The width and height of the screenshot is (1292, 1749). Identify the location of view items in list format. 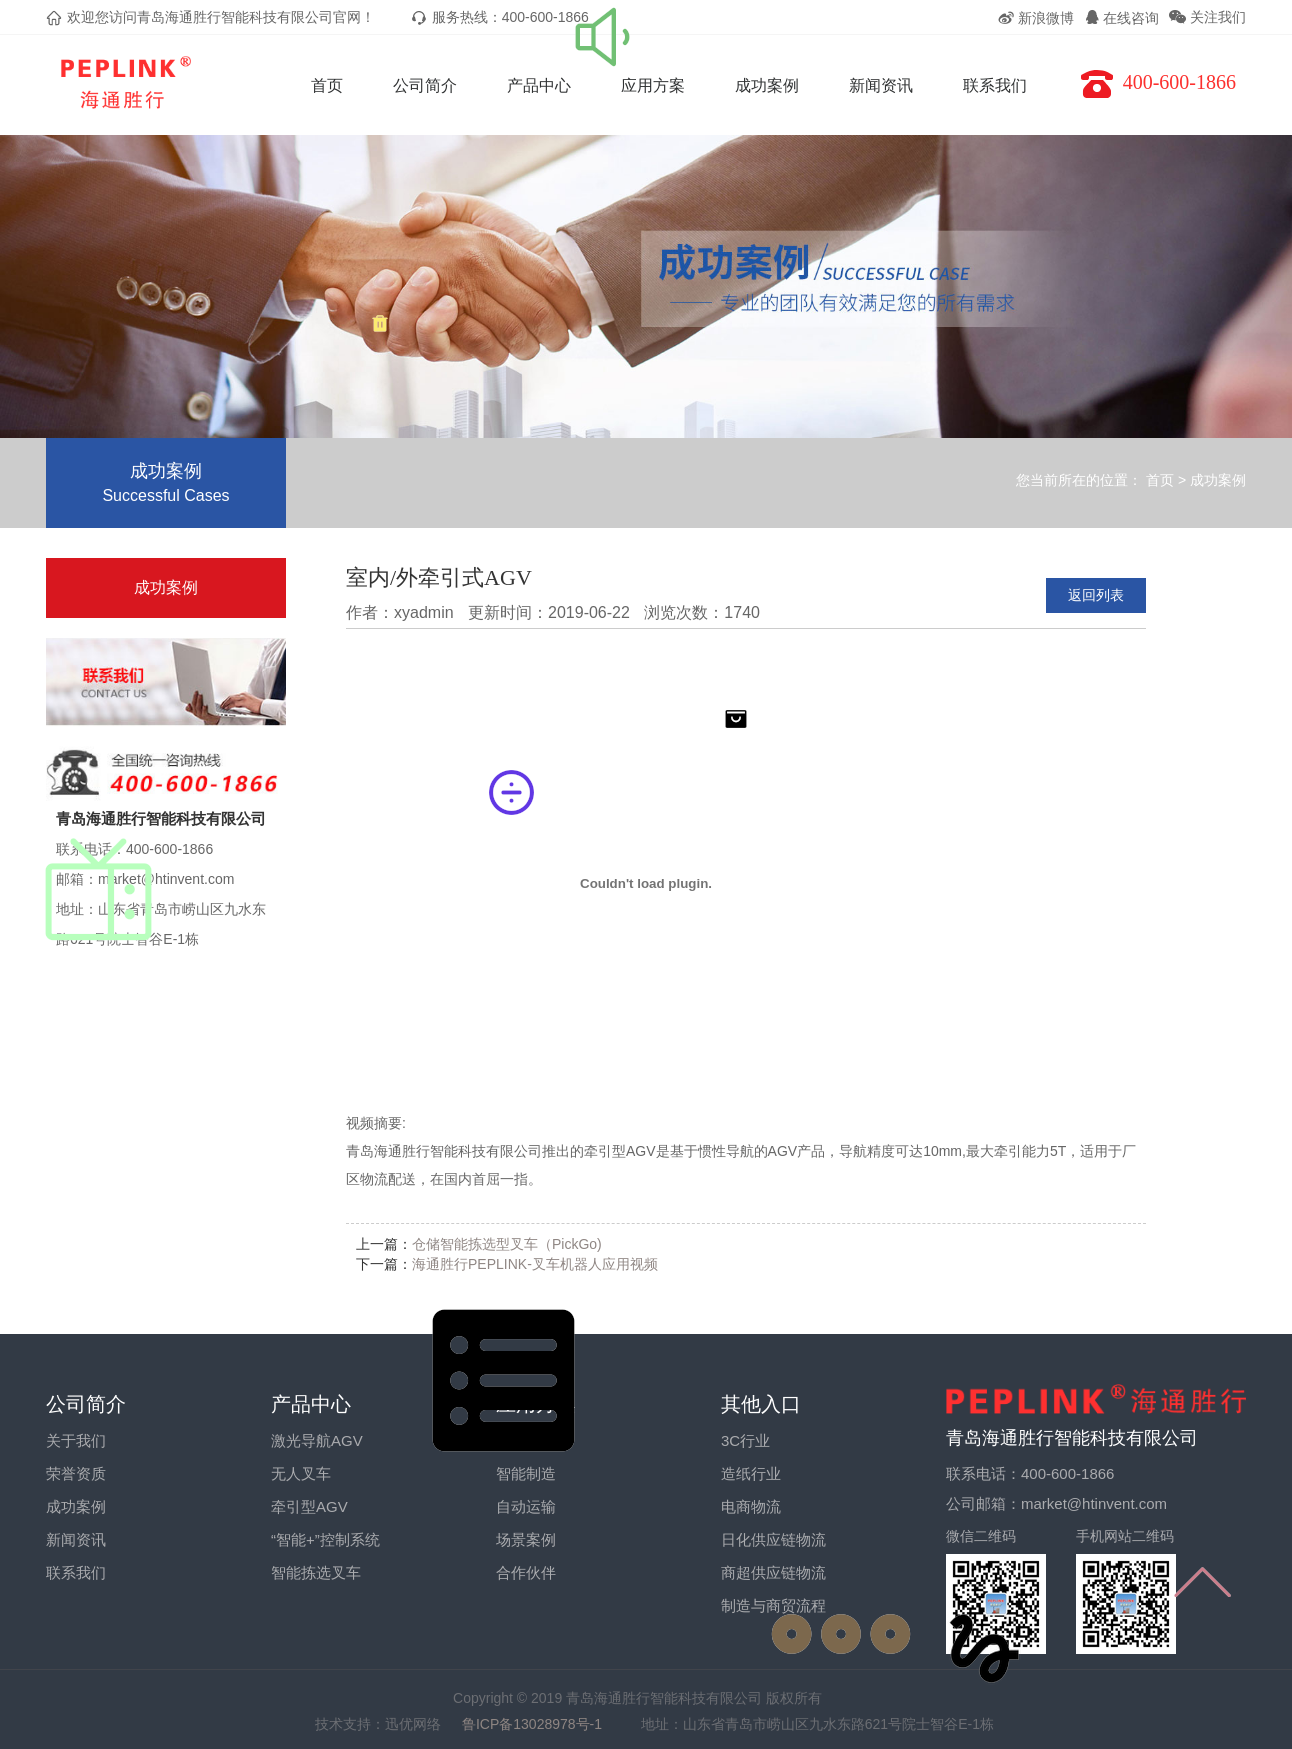
(503, 1380).